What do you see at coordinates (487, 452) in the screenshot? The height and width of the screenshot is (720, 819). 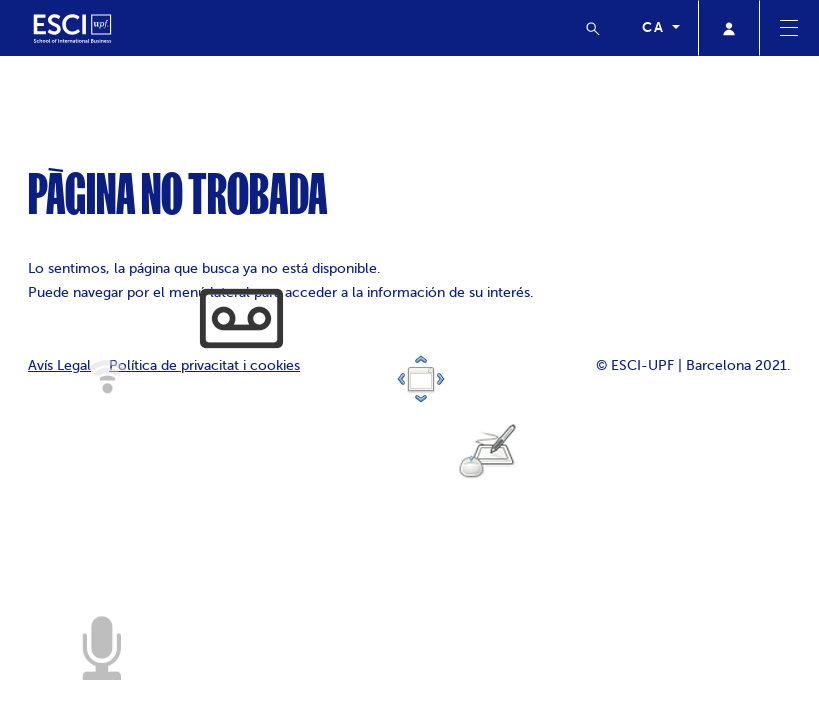 I see `configure mouse and tablet settings` at bounding box center [487, 452].